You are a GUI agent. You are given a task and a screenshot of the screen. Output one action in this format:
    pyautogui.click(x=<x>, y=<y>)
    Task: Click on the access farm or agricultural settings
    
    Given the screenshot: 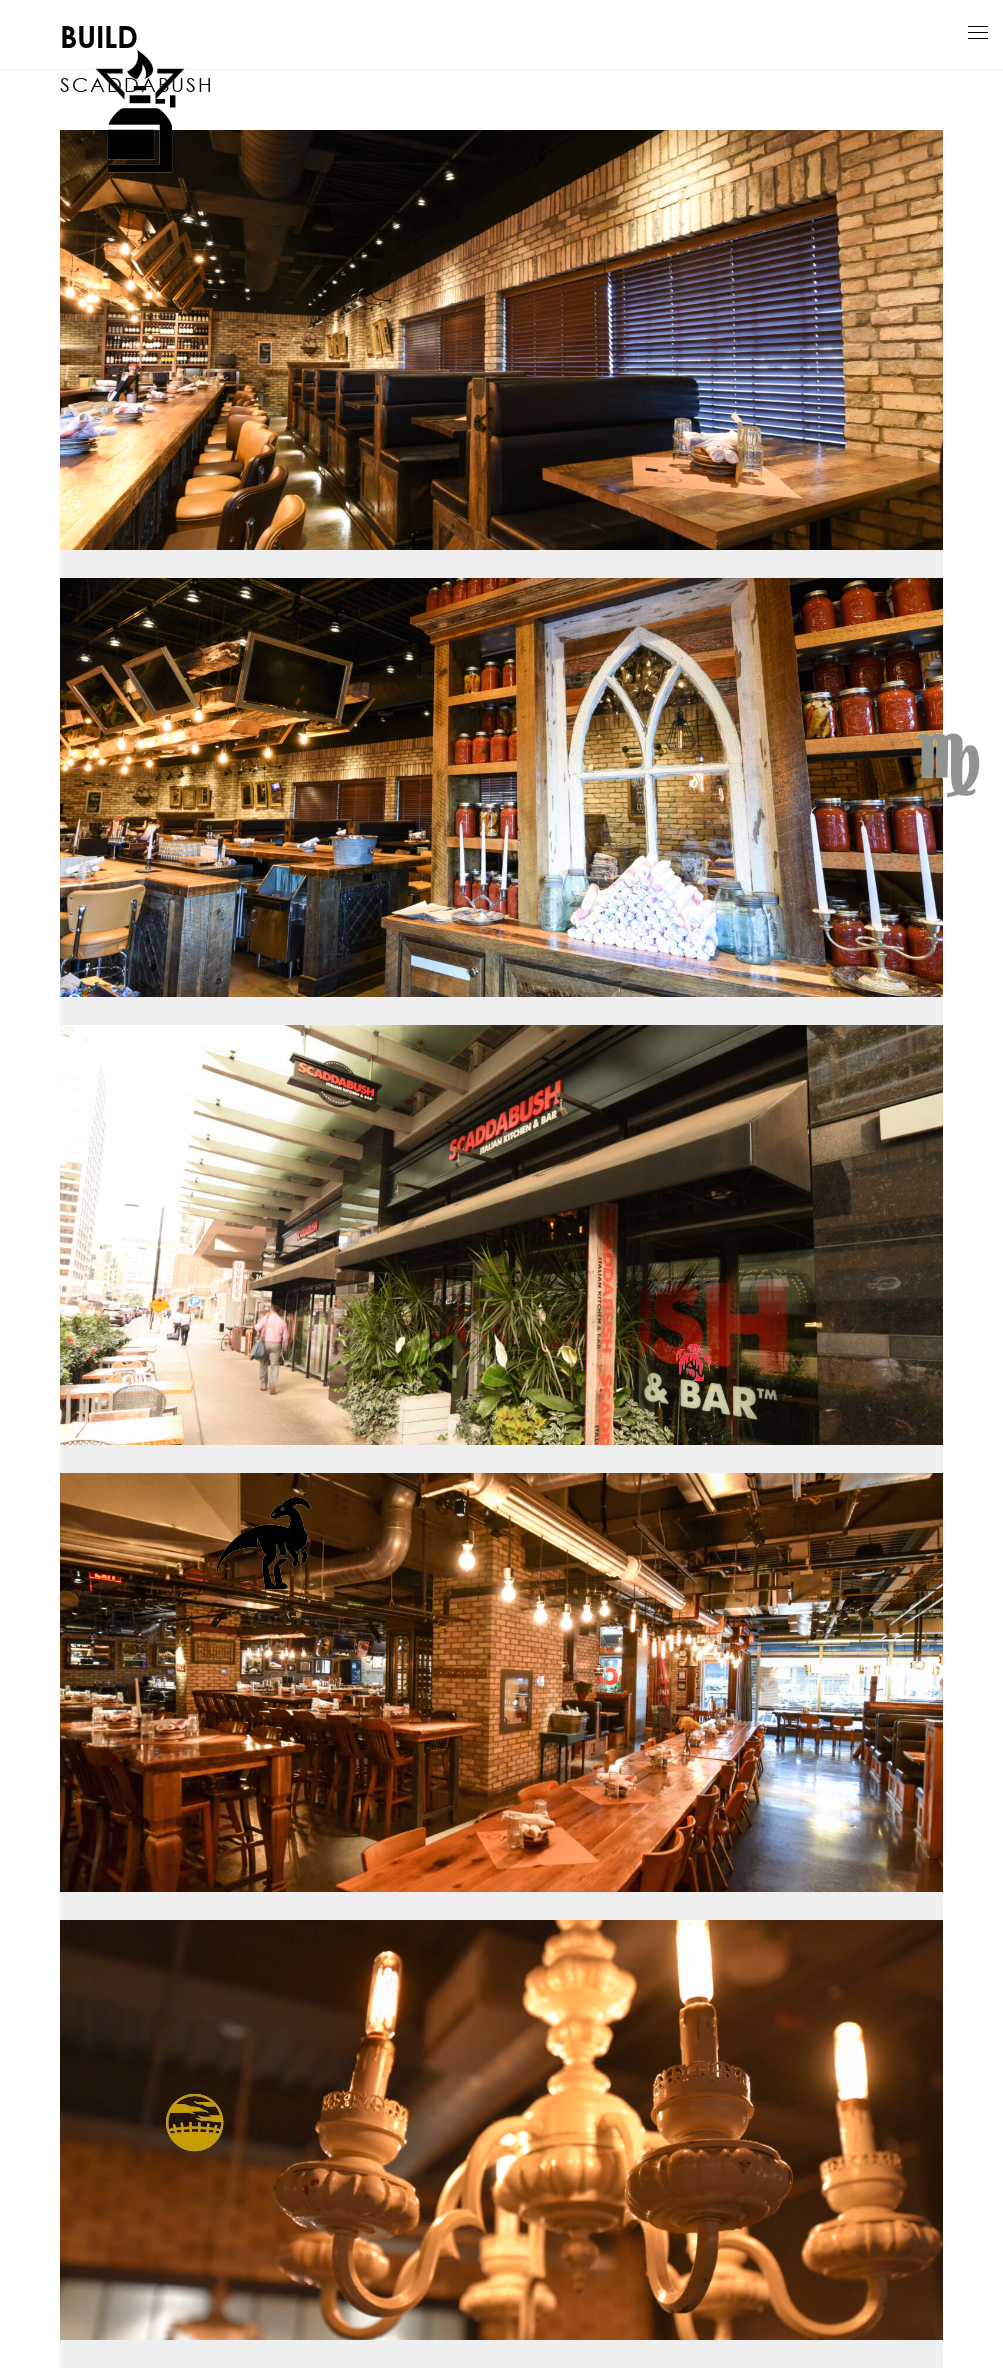 What is the action you would take?
    pyautogui.click(x=194, y=2122)
    